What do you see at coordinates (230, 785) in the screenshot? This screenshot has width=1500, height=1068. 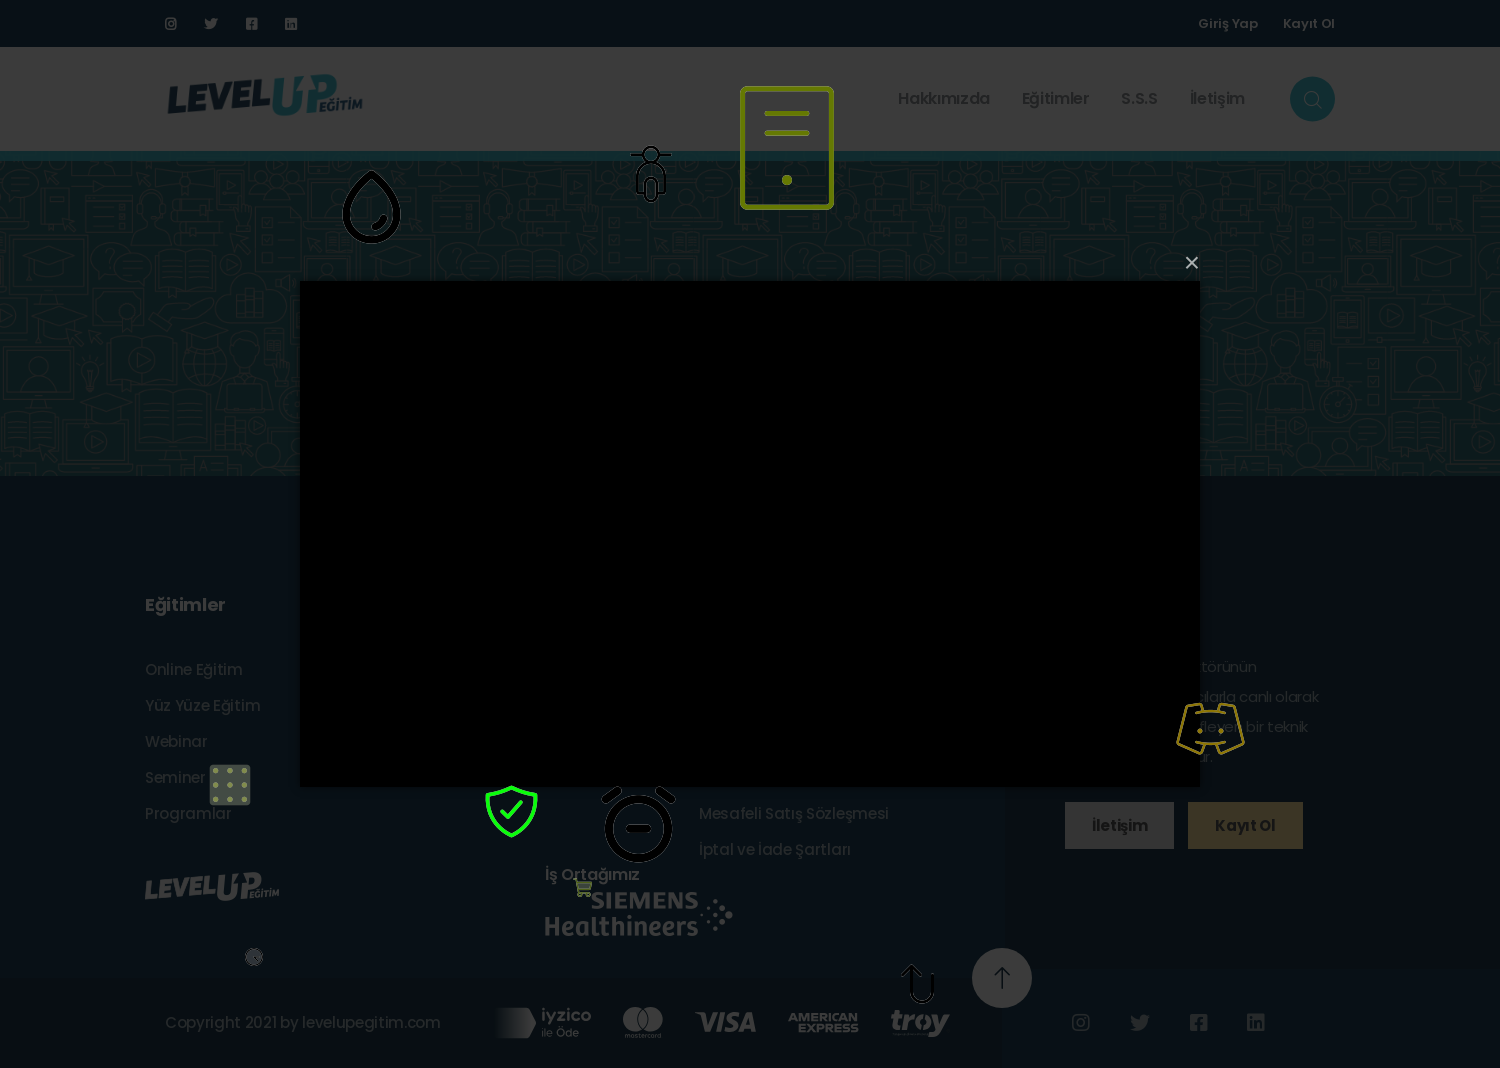 I see `open app drawer or launcher` at bounding box center [230, 785].